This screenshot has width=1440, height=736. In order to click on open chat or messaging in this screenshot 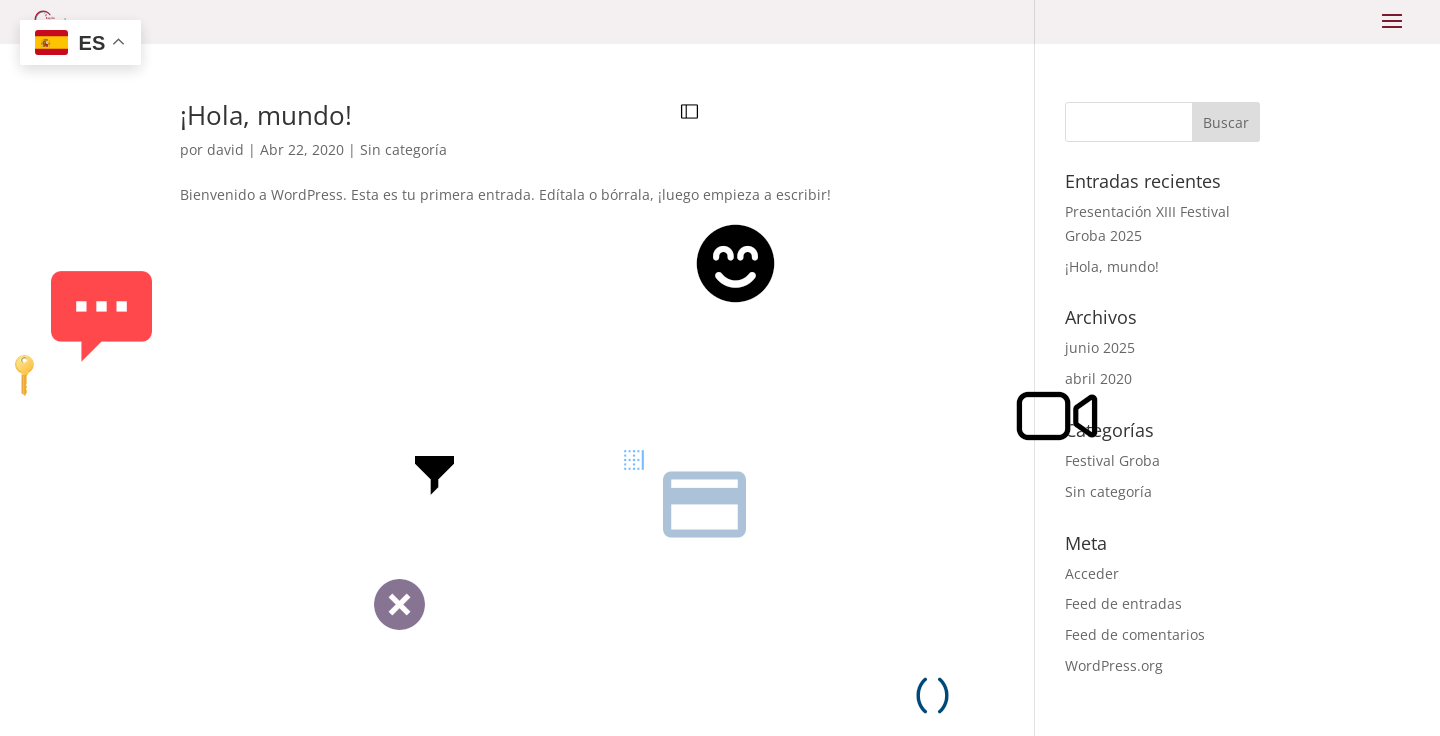, I will do `click(101, 316)`.